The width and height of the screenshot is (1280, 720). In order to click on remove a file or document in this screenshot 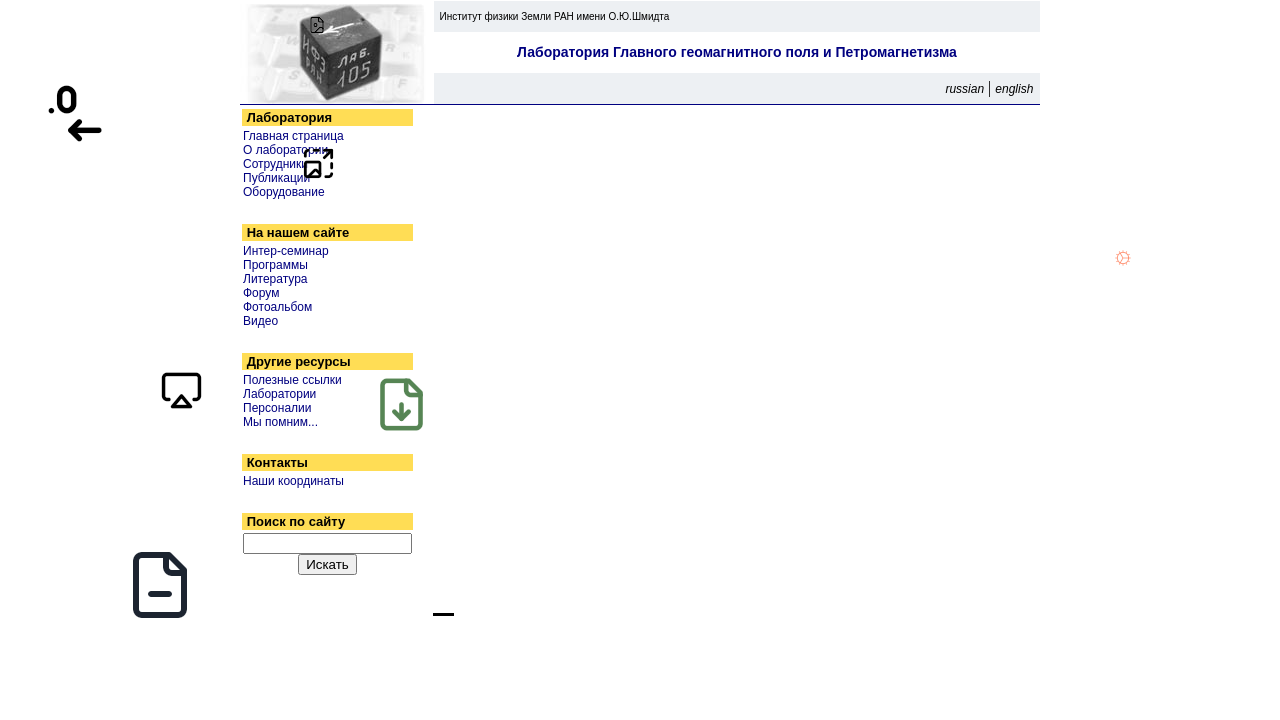, I will do `click(160, 585)`.